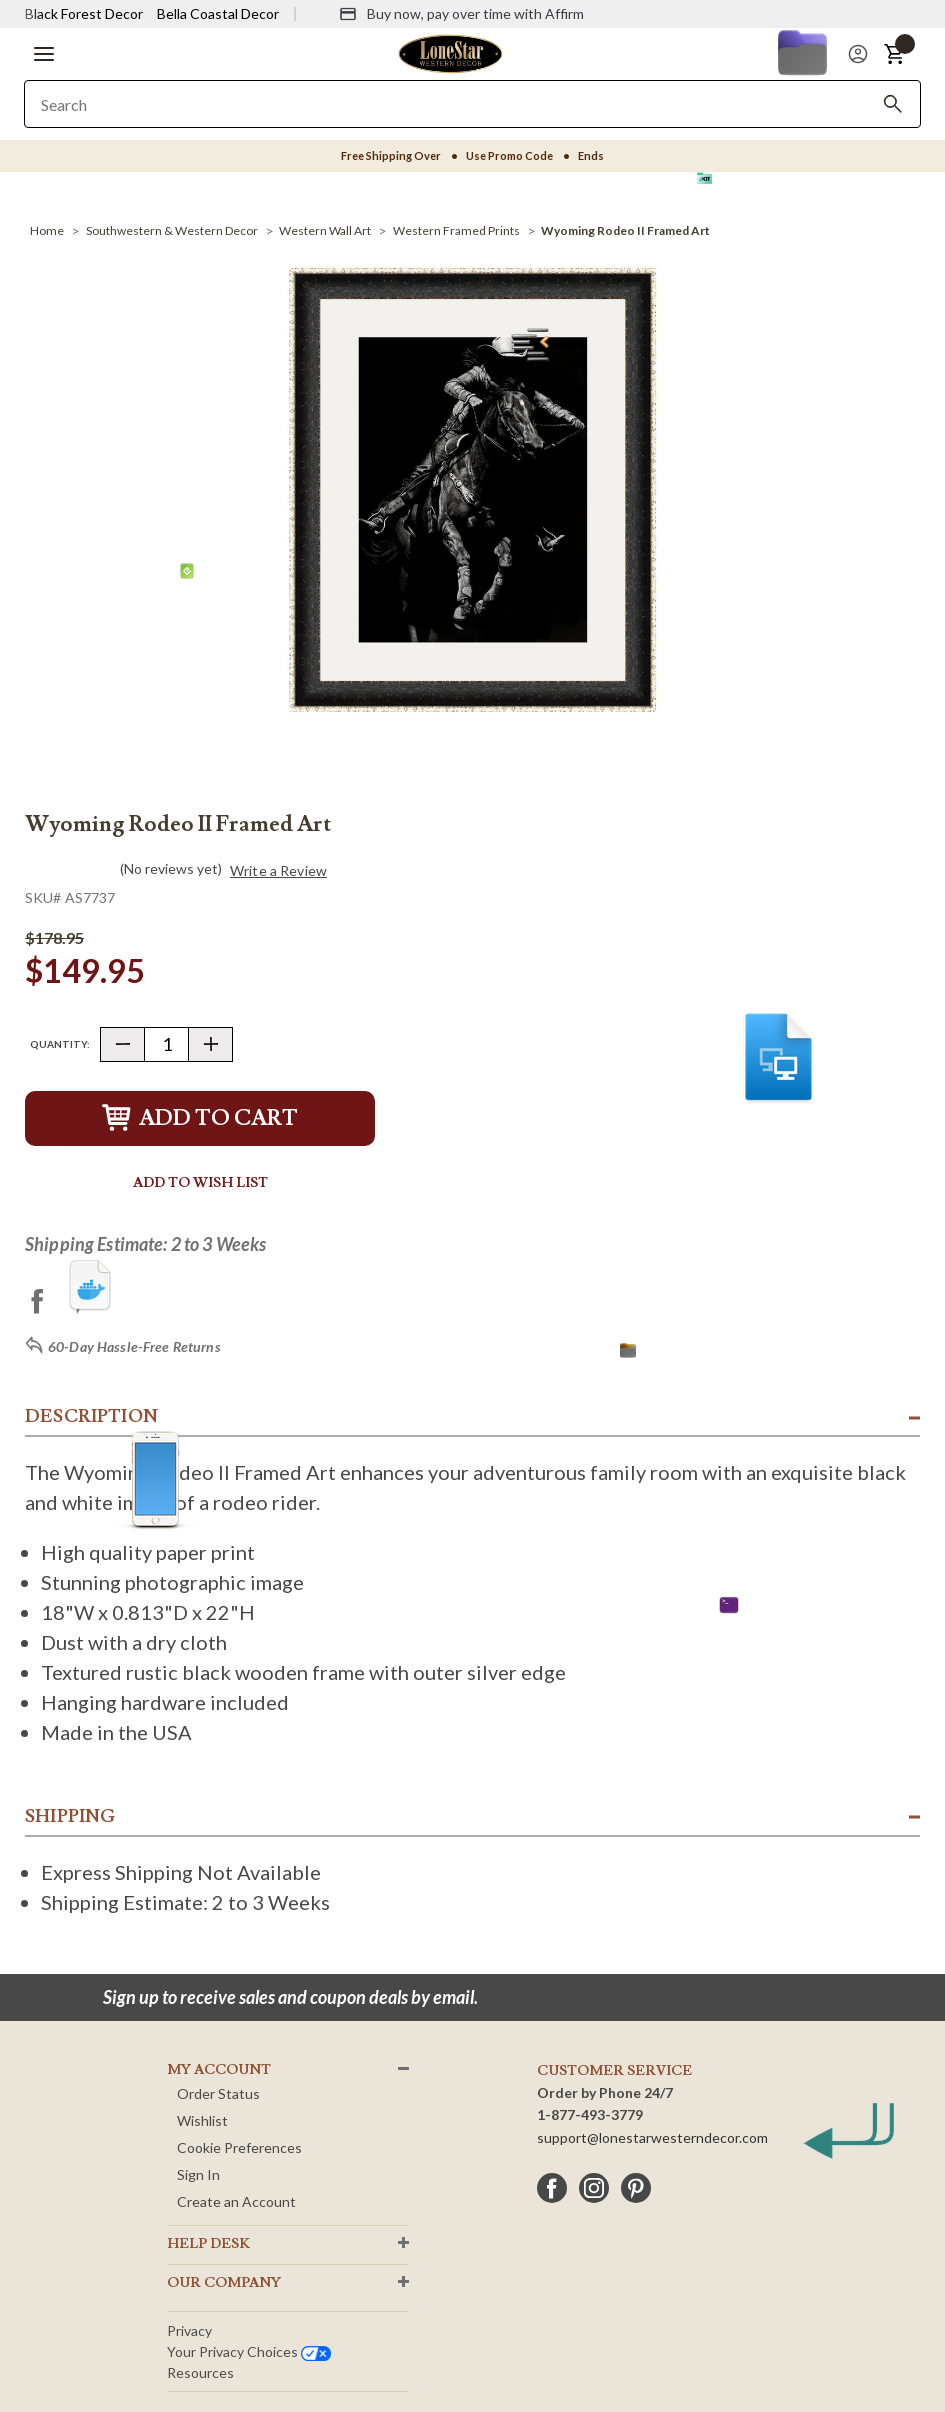 This screenshot has height=2412, width=945. What do you see at coordinates (704, 178) in the screenshot?
I see `open KIT (Karlsruhe Institute of Technology) project folder` at bounding box center [704, 178].